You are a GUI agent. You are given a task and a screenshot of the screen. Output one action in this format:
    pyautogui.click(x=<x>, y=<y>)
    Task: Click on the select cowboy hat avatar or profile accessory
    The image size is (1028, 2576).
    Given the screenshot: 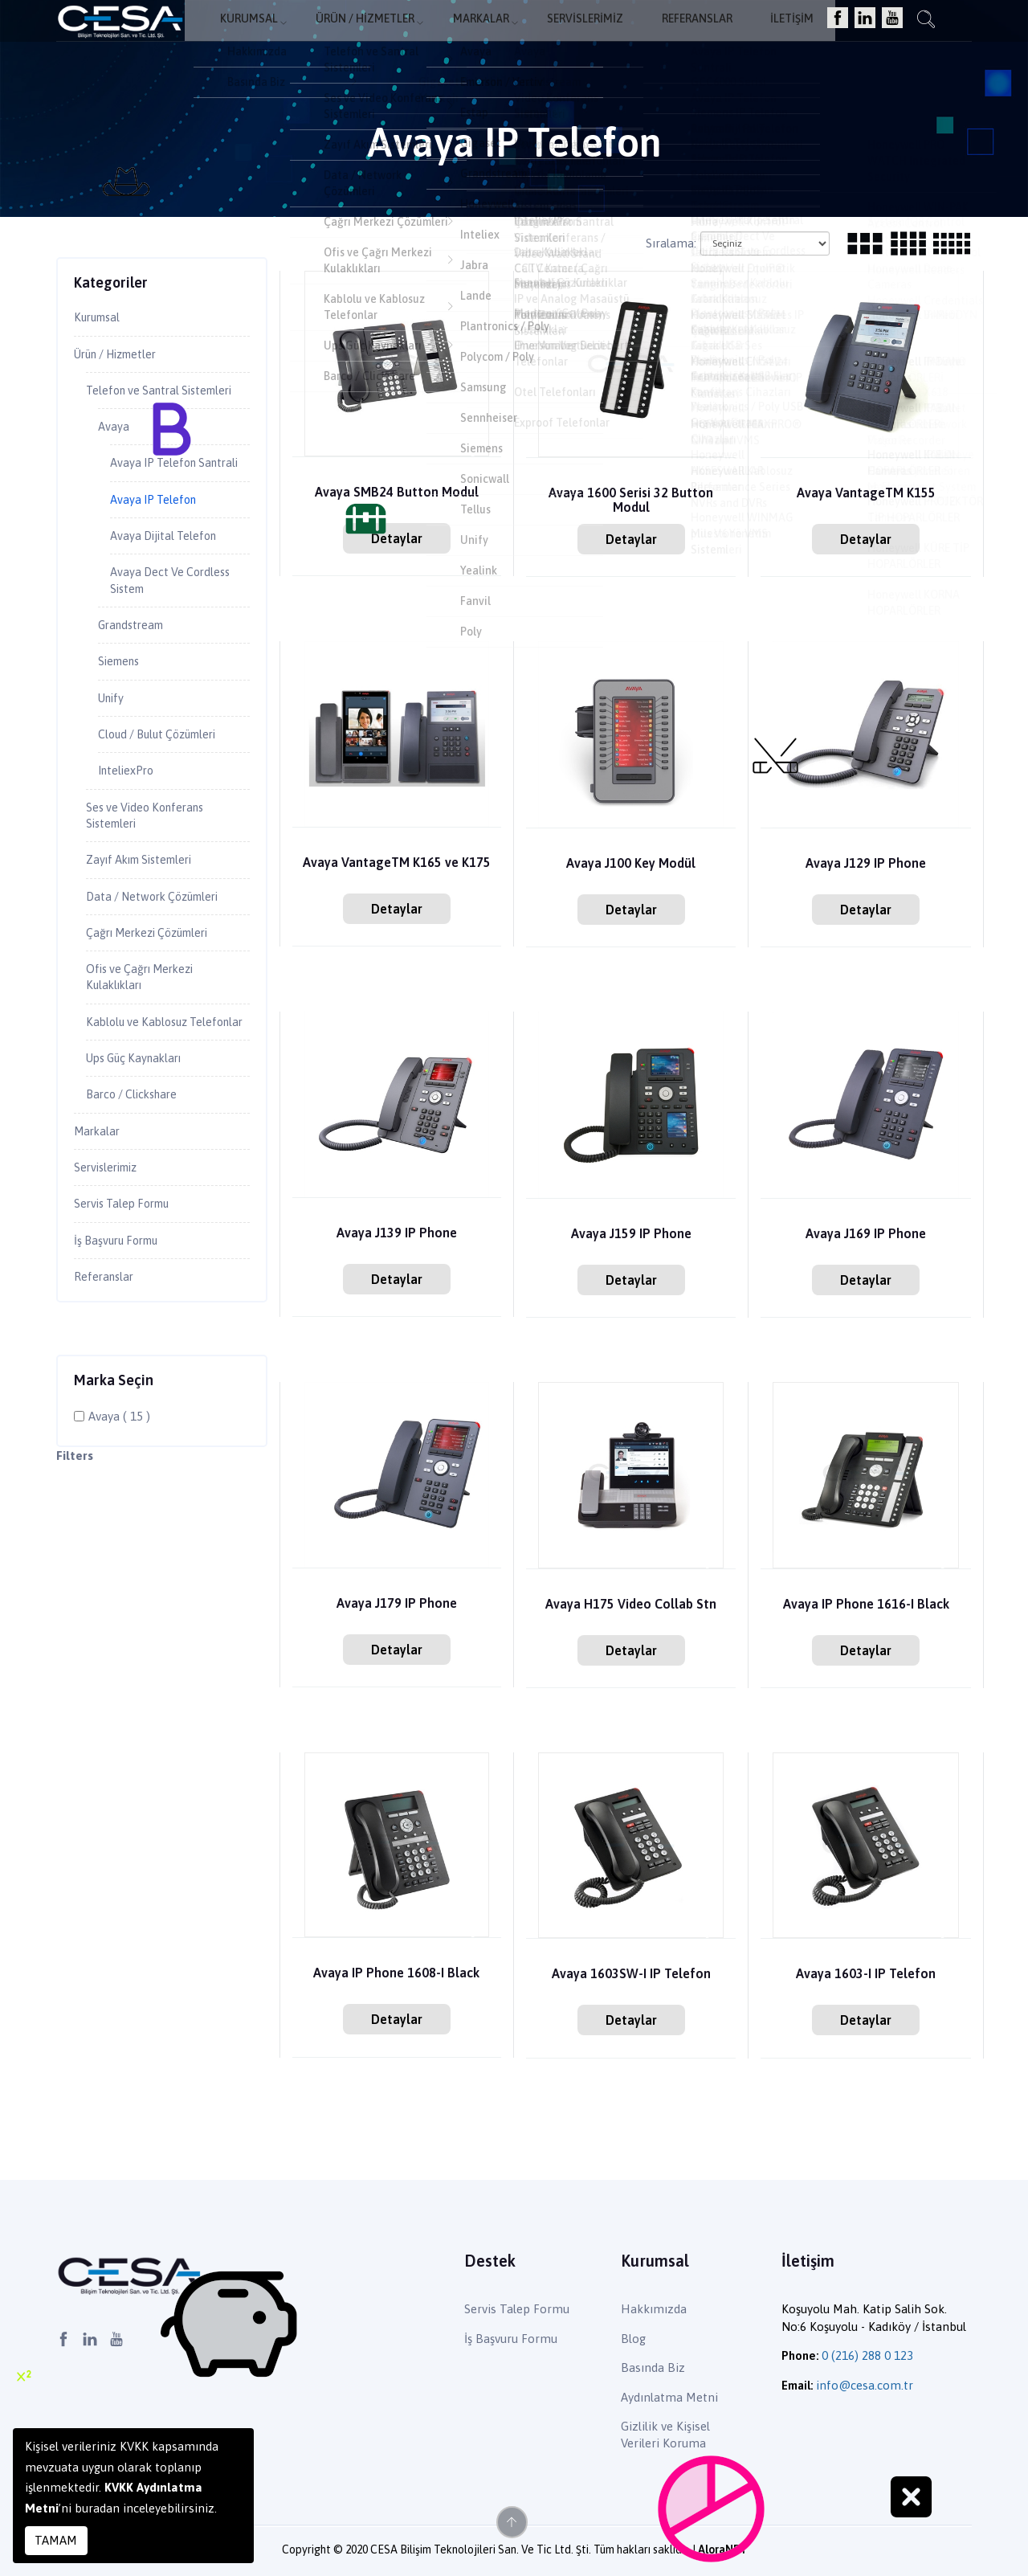 What is the action you would take?
    pyautogui.click(x=126, y=183)
    